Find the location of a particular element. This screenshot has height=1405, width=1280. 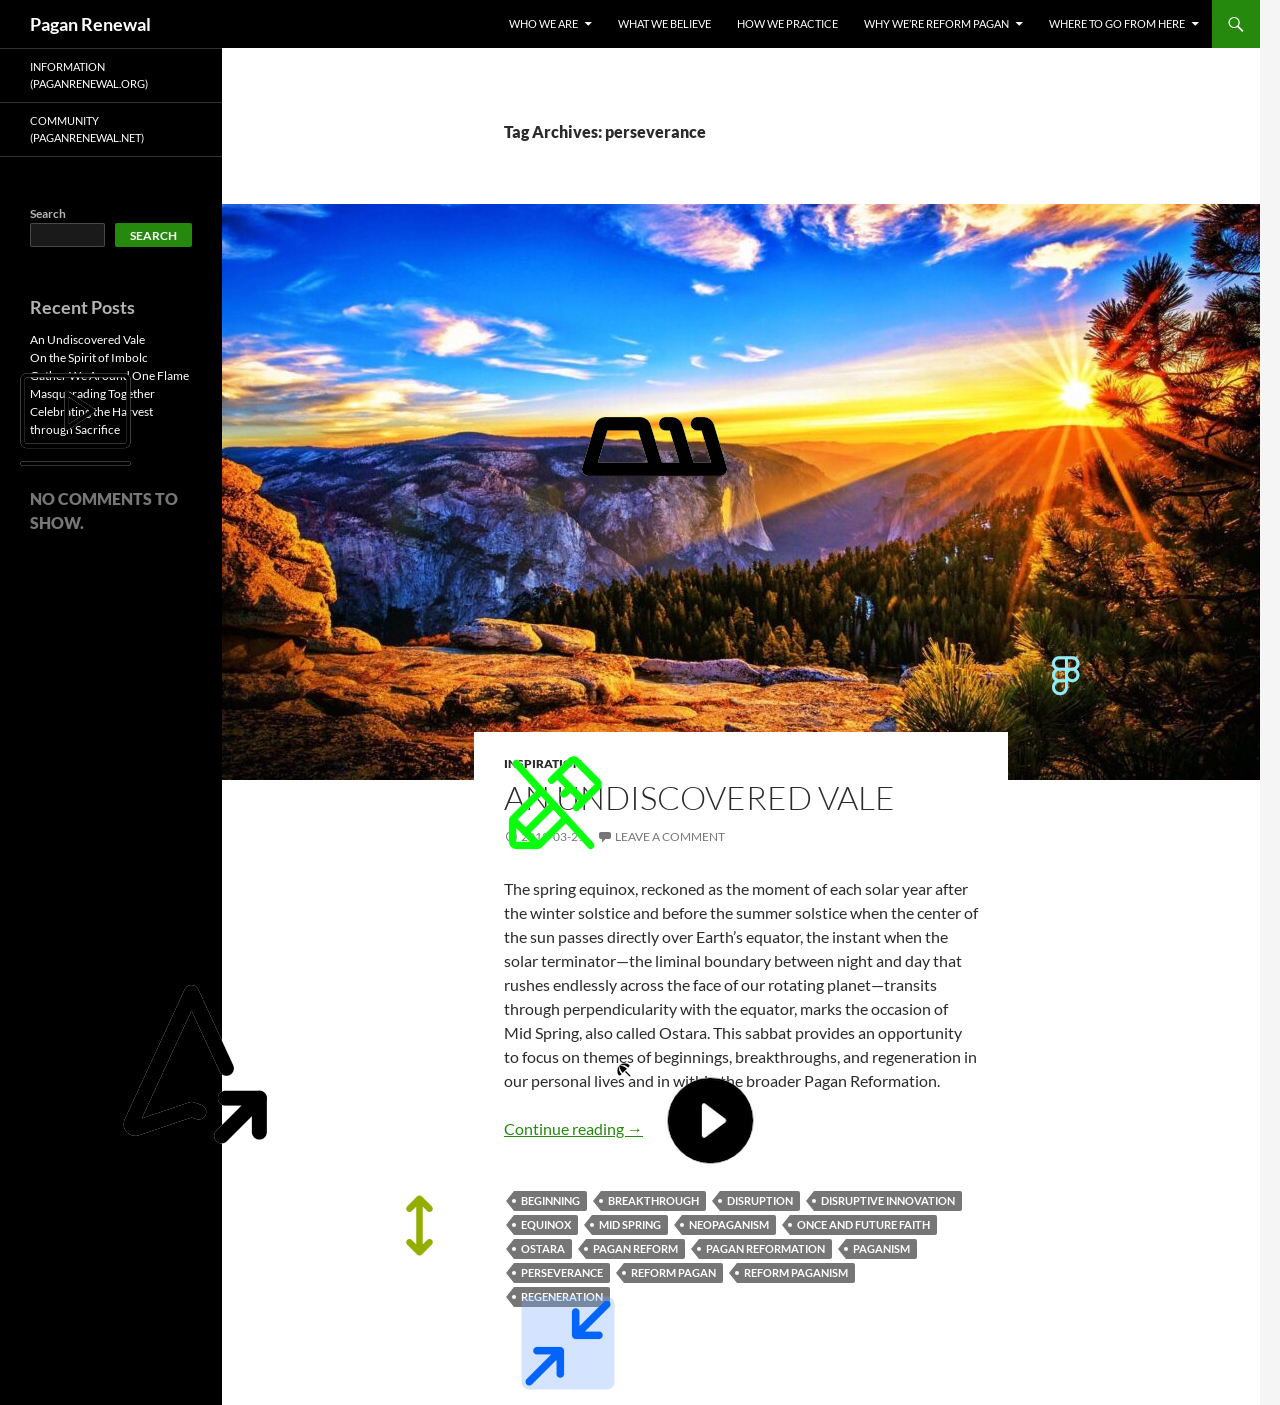

play or watch a video is located at coordinates (75, 419).